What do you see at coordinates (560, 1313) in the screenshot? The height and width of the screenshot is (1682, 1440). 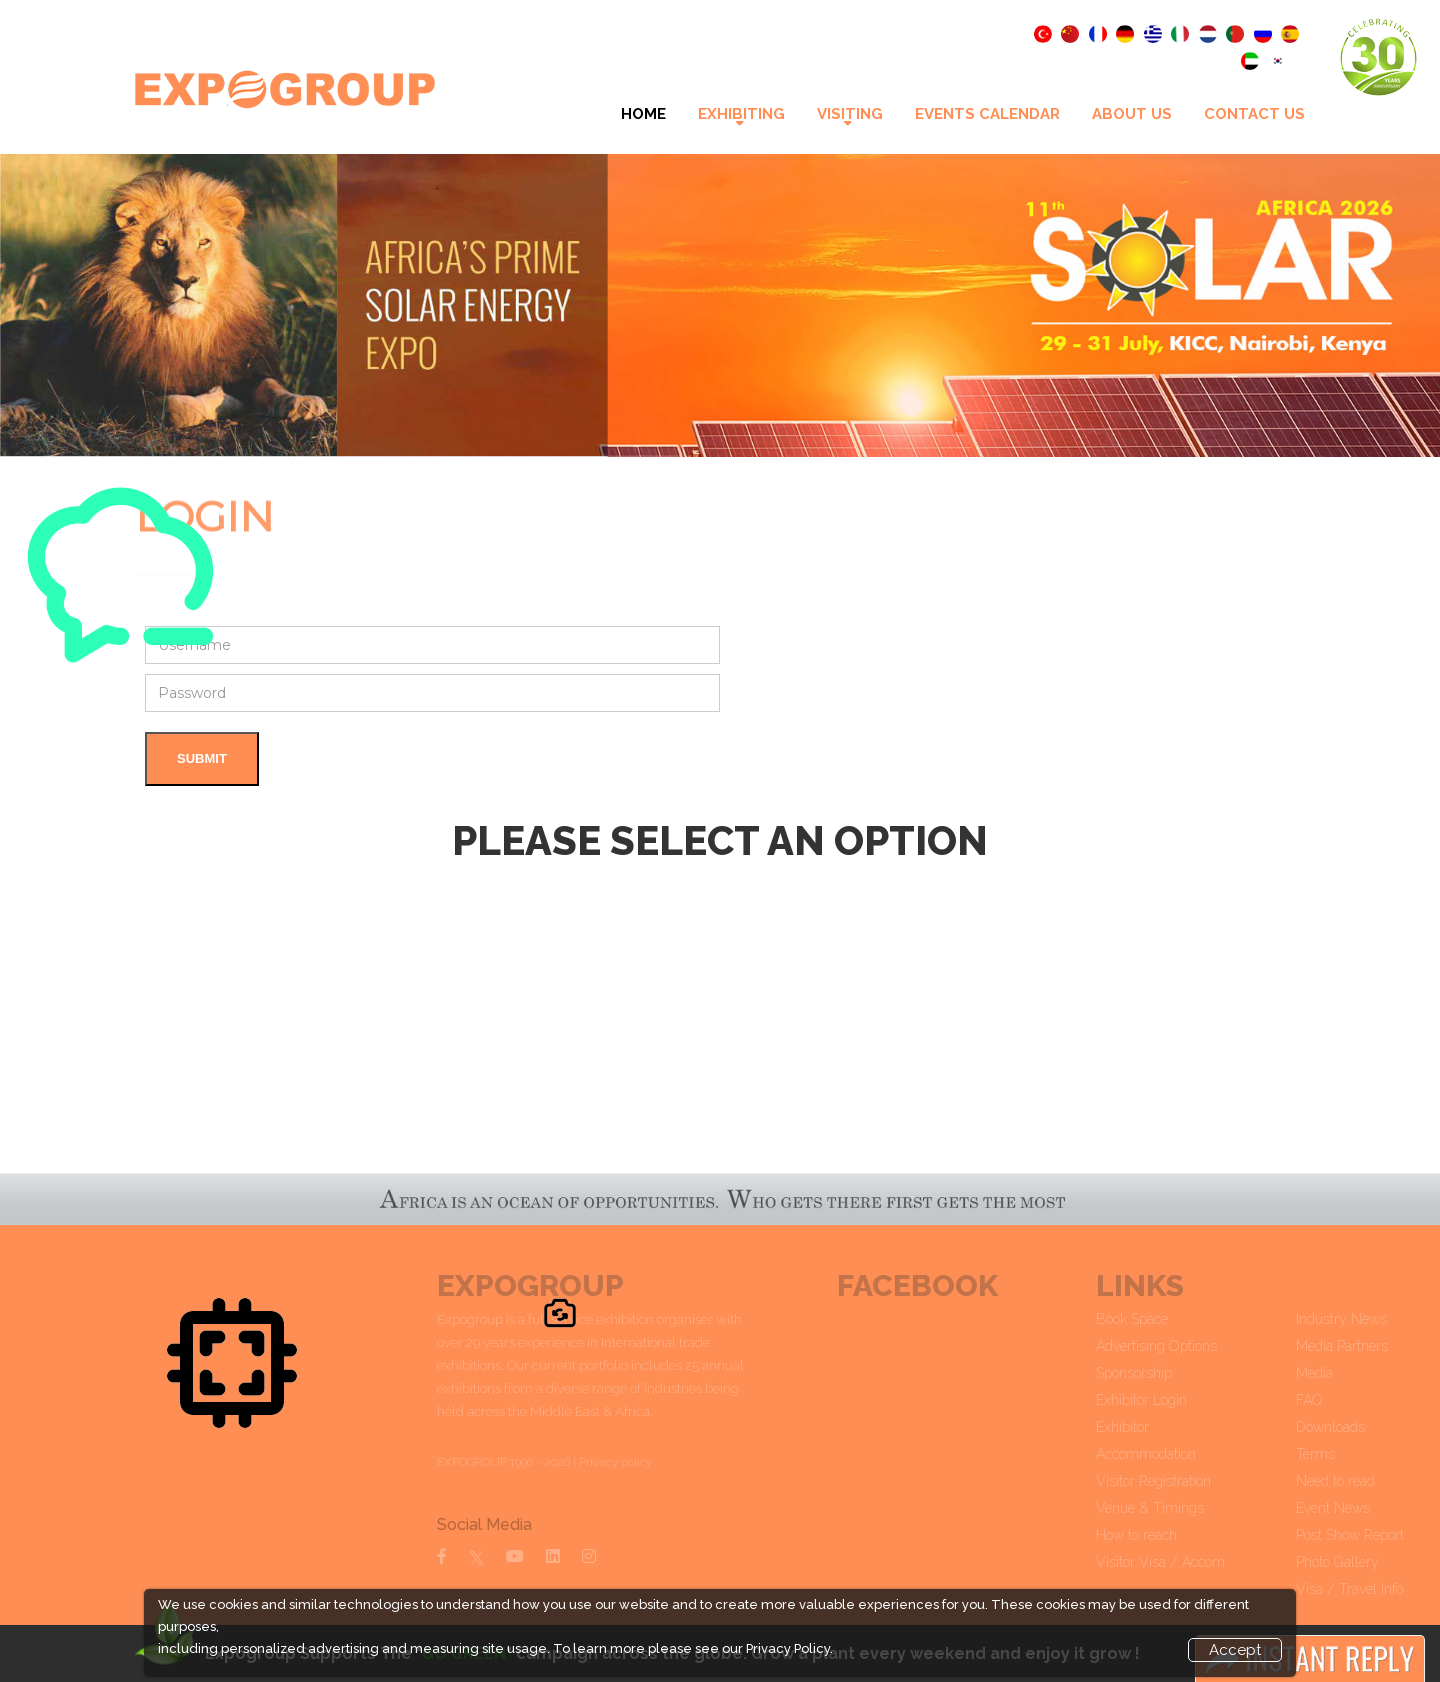 I see `switch between front and rear camera` at bounding box center [560, 1313].